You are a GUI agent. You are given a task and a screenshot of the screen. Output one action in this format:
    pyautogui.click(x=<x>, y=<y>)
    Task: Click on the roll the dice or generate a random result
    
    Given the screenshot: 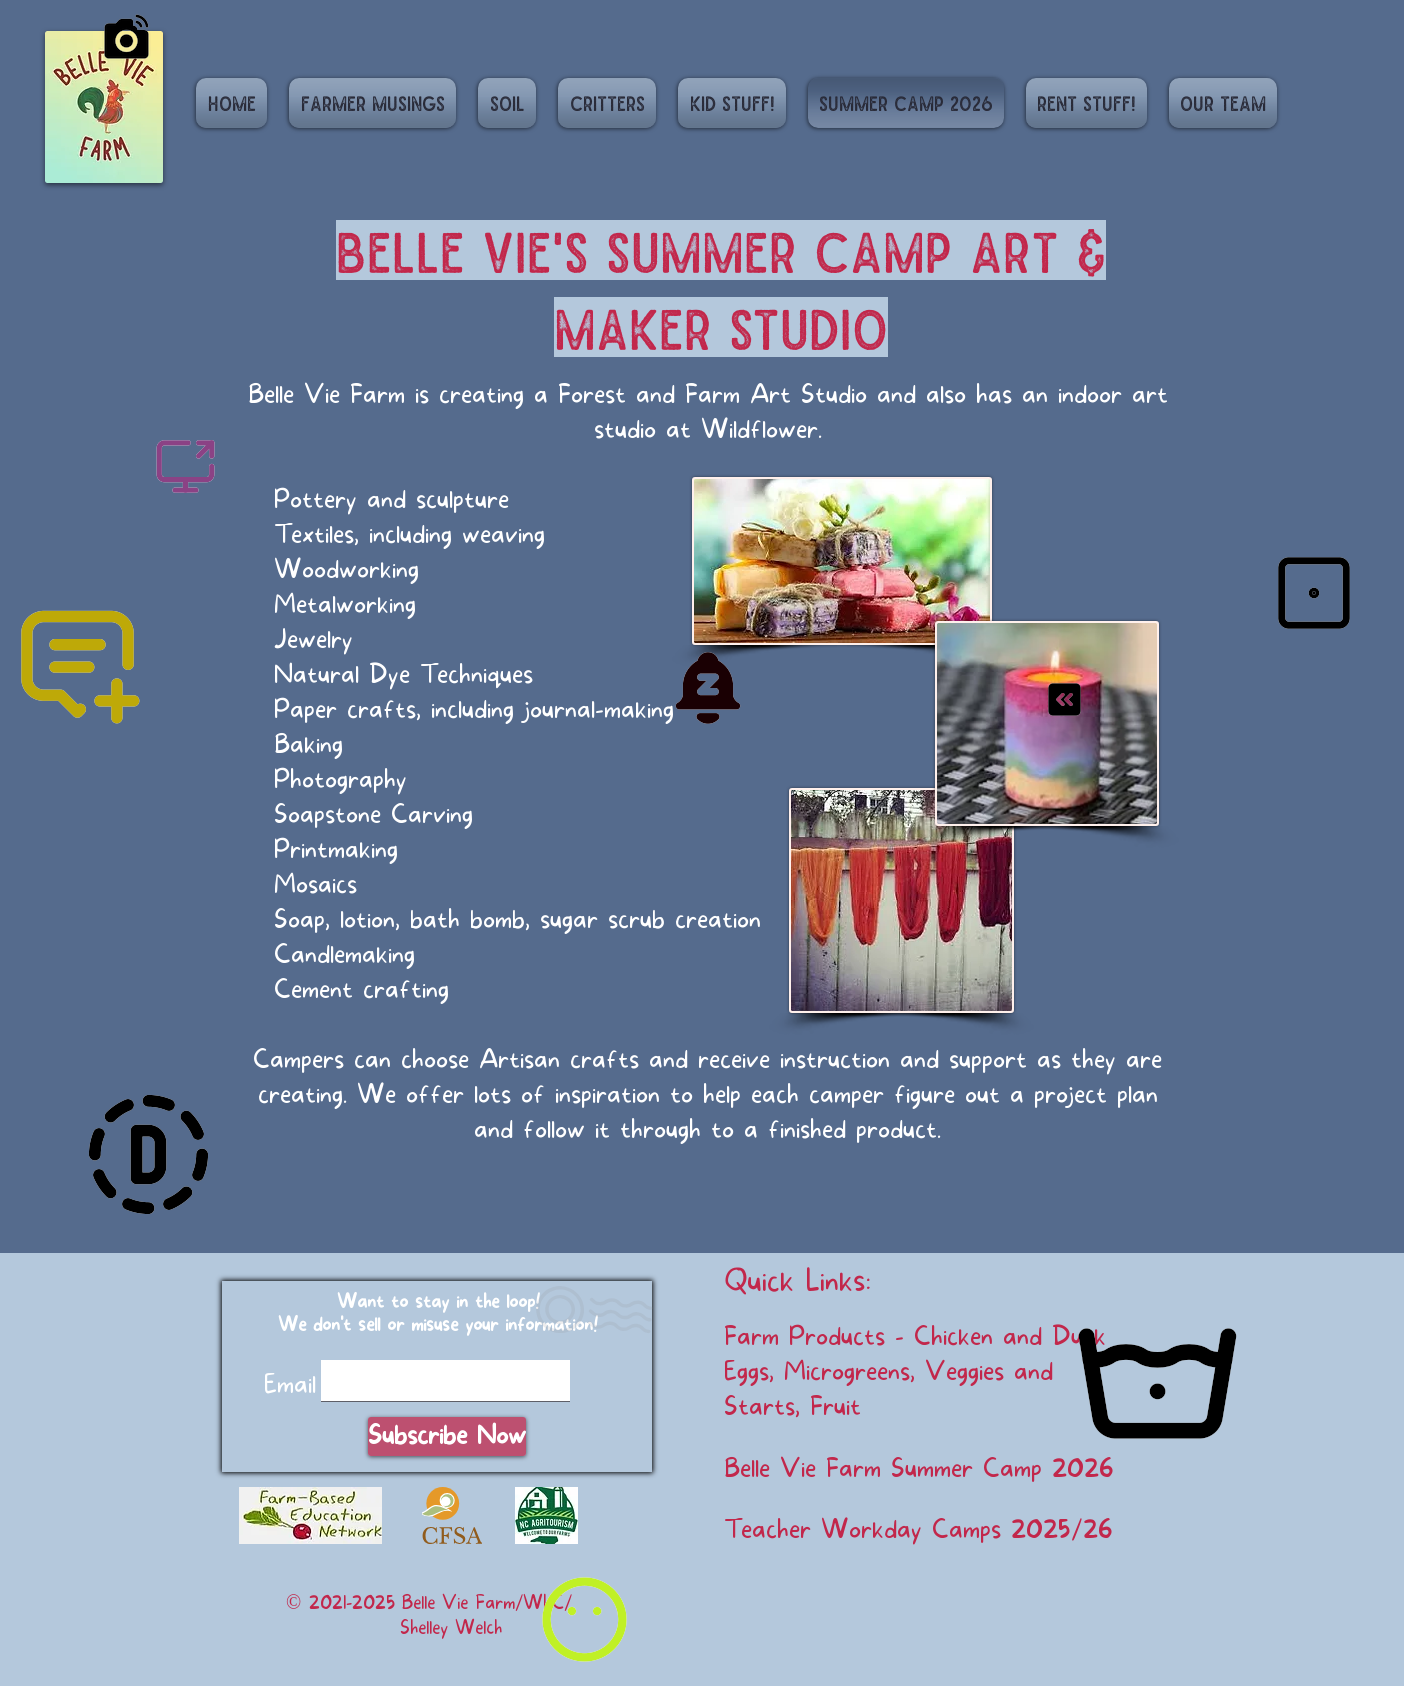 What is the action you would take?
    pyautogui.click(x=1314, y=593)
    